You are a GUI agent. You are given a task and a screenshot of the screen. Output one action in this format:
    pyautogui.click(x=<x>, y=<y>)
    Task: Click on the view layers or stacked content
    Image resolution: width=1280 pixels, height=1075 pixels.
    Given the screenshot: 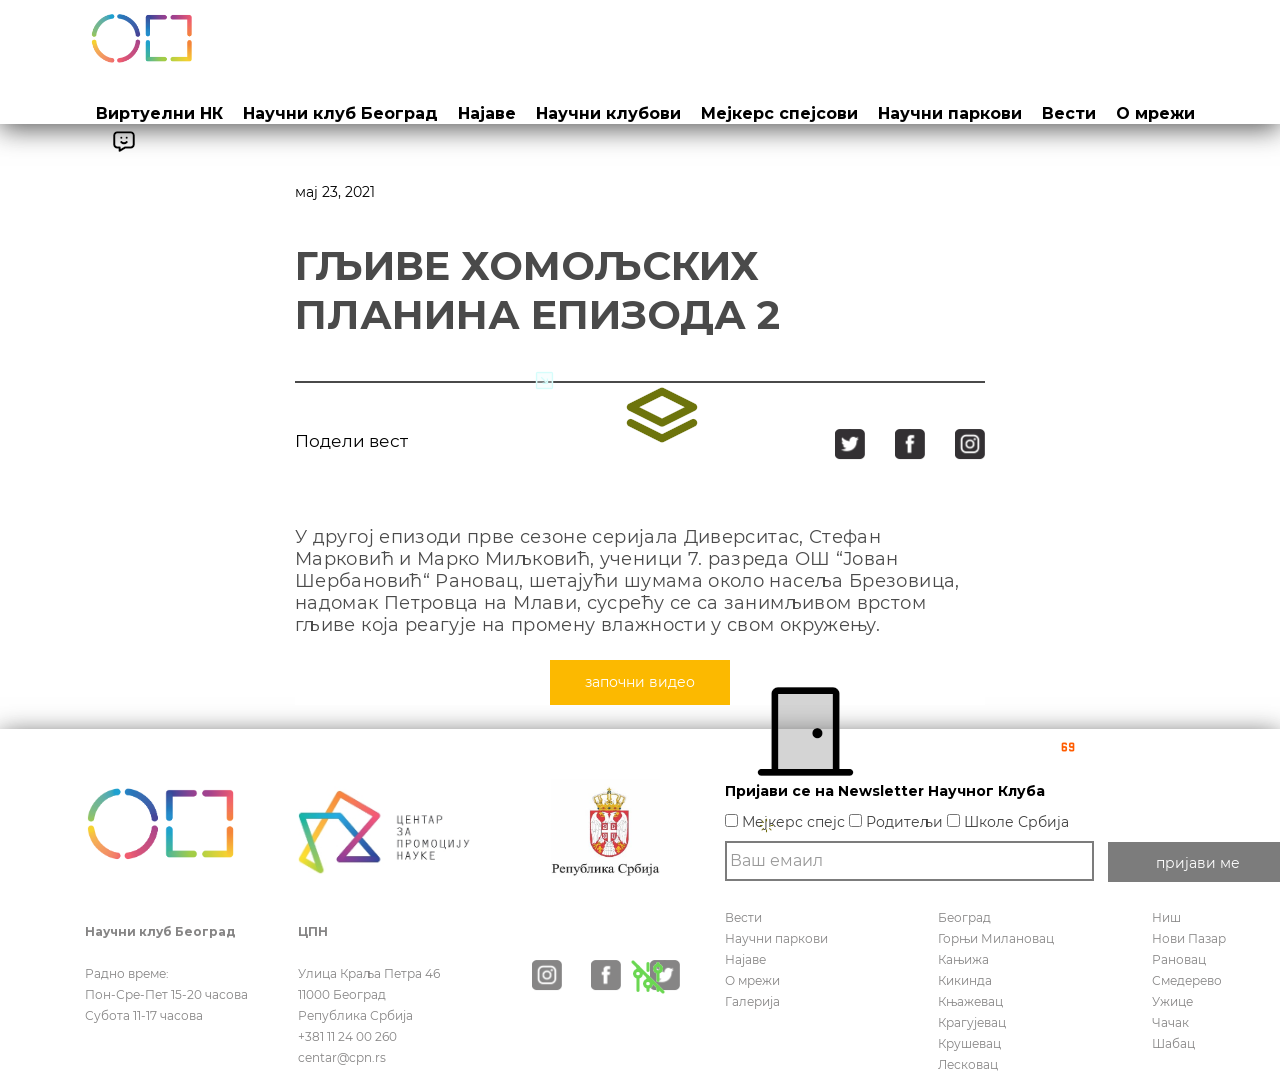 What is the action you would take?
    pyautogui.click(x=662, y=415)
    